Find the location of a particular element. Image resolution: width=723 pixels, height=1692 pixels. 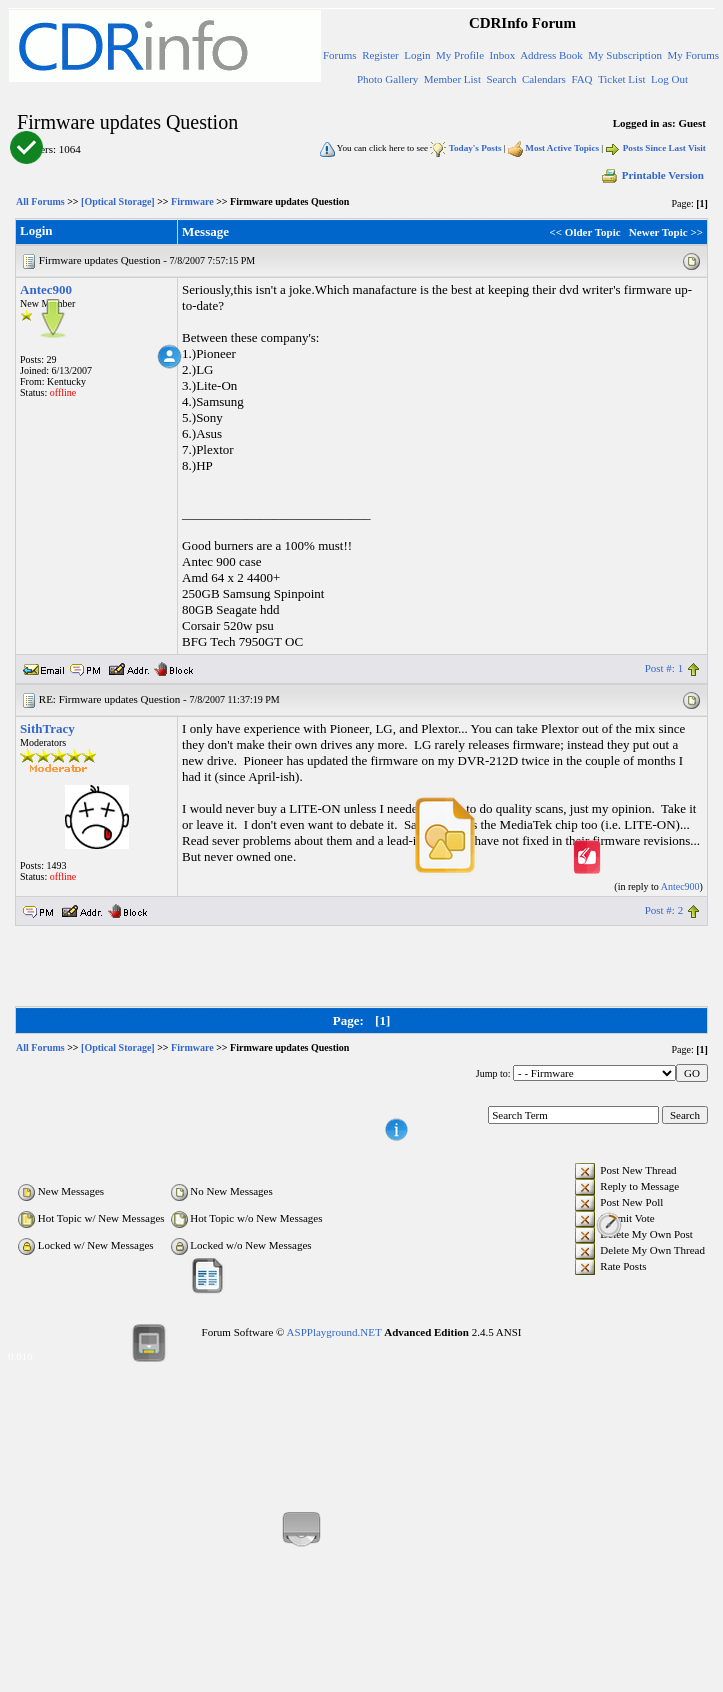

default user profile avatar is located at coordinates (169, 356).